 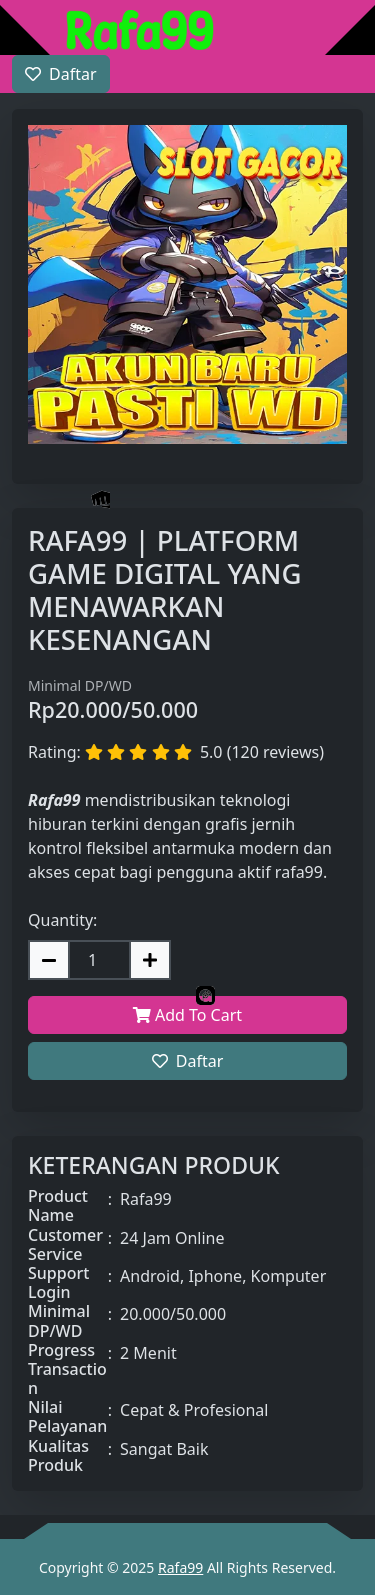 What do you see at coordinates (100, 499) in the screenshot?
I see `riot games logo` at bounding box center [100, 499].